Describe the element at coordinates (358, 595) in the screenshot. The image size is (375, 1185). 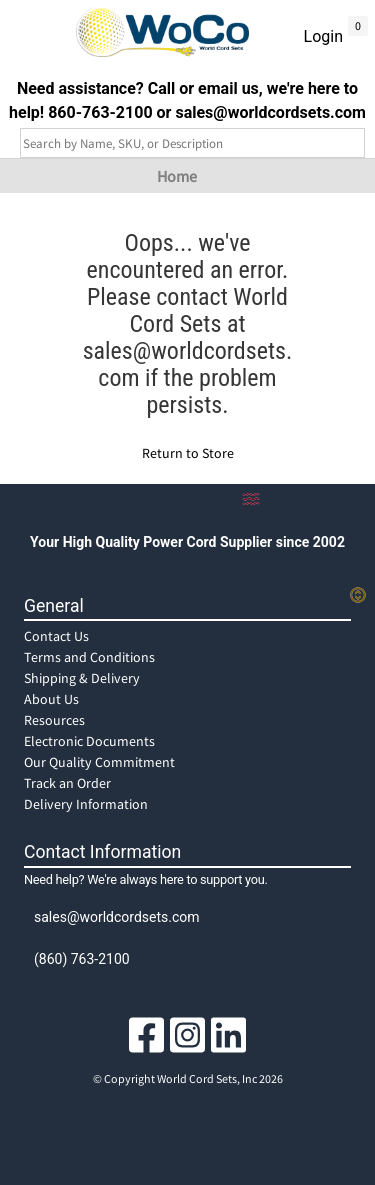
I see `expand or collapse content` at that location.